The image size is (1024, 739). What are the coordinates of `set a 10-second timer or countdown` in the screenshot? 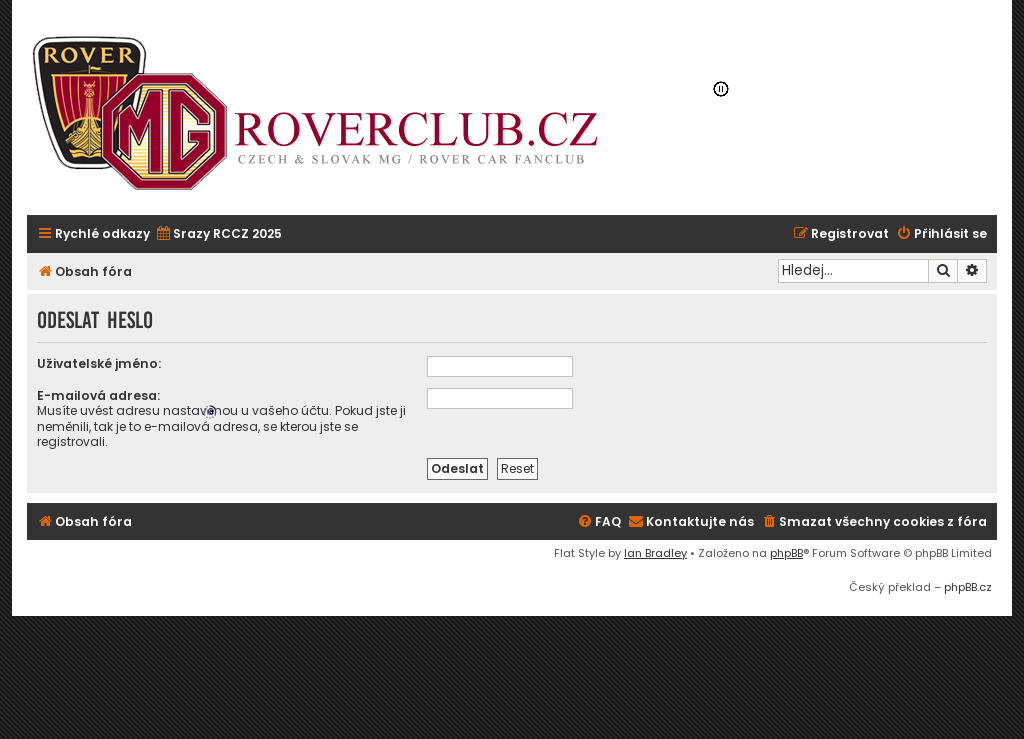 It's located at (210, 412).